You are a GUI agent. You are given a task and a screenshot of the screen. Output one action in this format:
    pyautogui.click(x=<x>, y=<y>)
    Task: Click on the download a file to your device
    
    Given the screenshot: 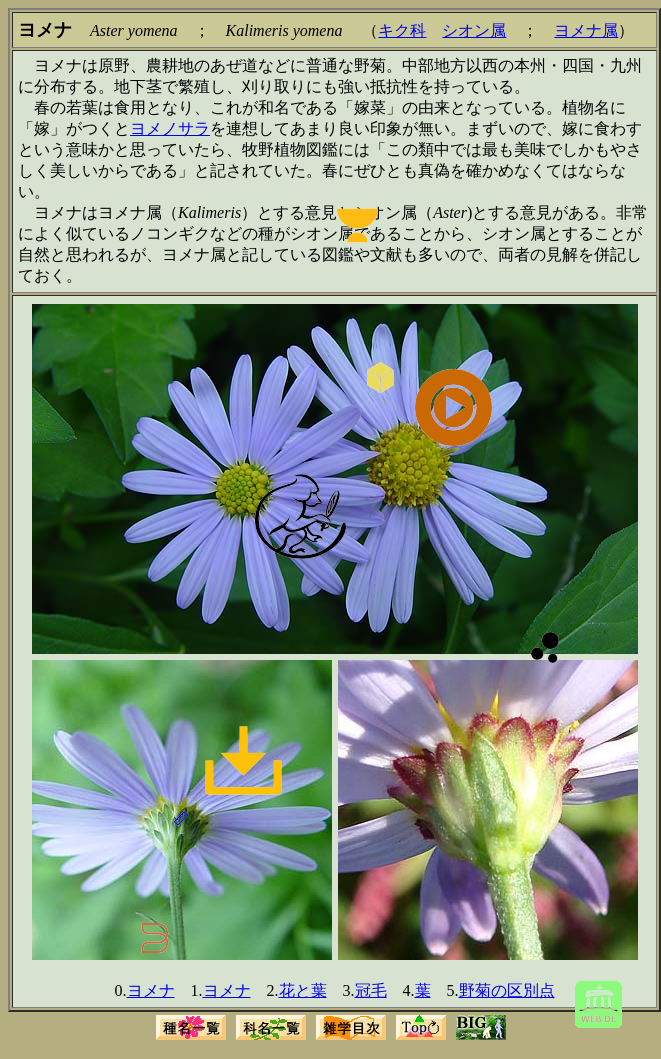 What is the action you would take?
    pyautogui.click(x=243, y=760)
    